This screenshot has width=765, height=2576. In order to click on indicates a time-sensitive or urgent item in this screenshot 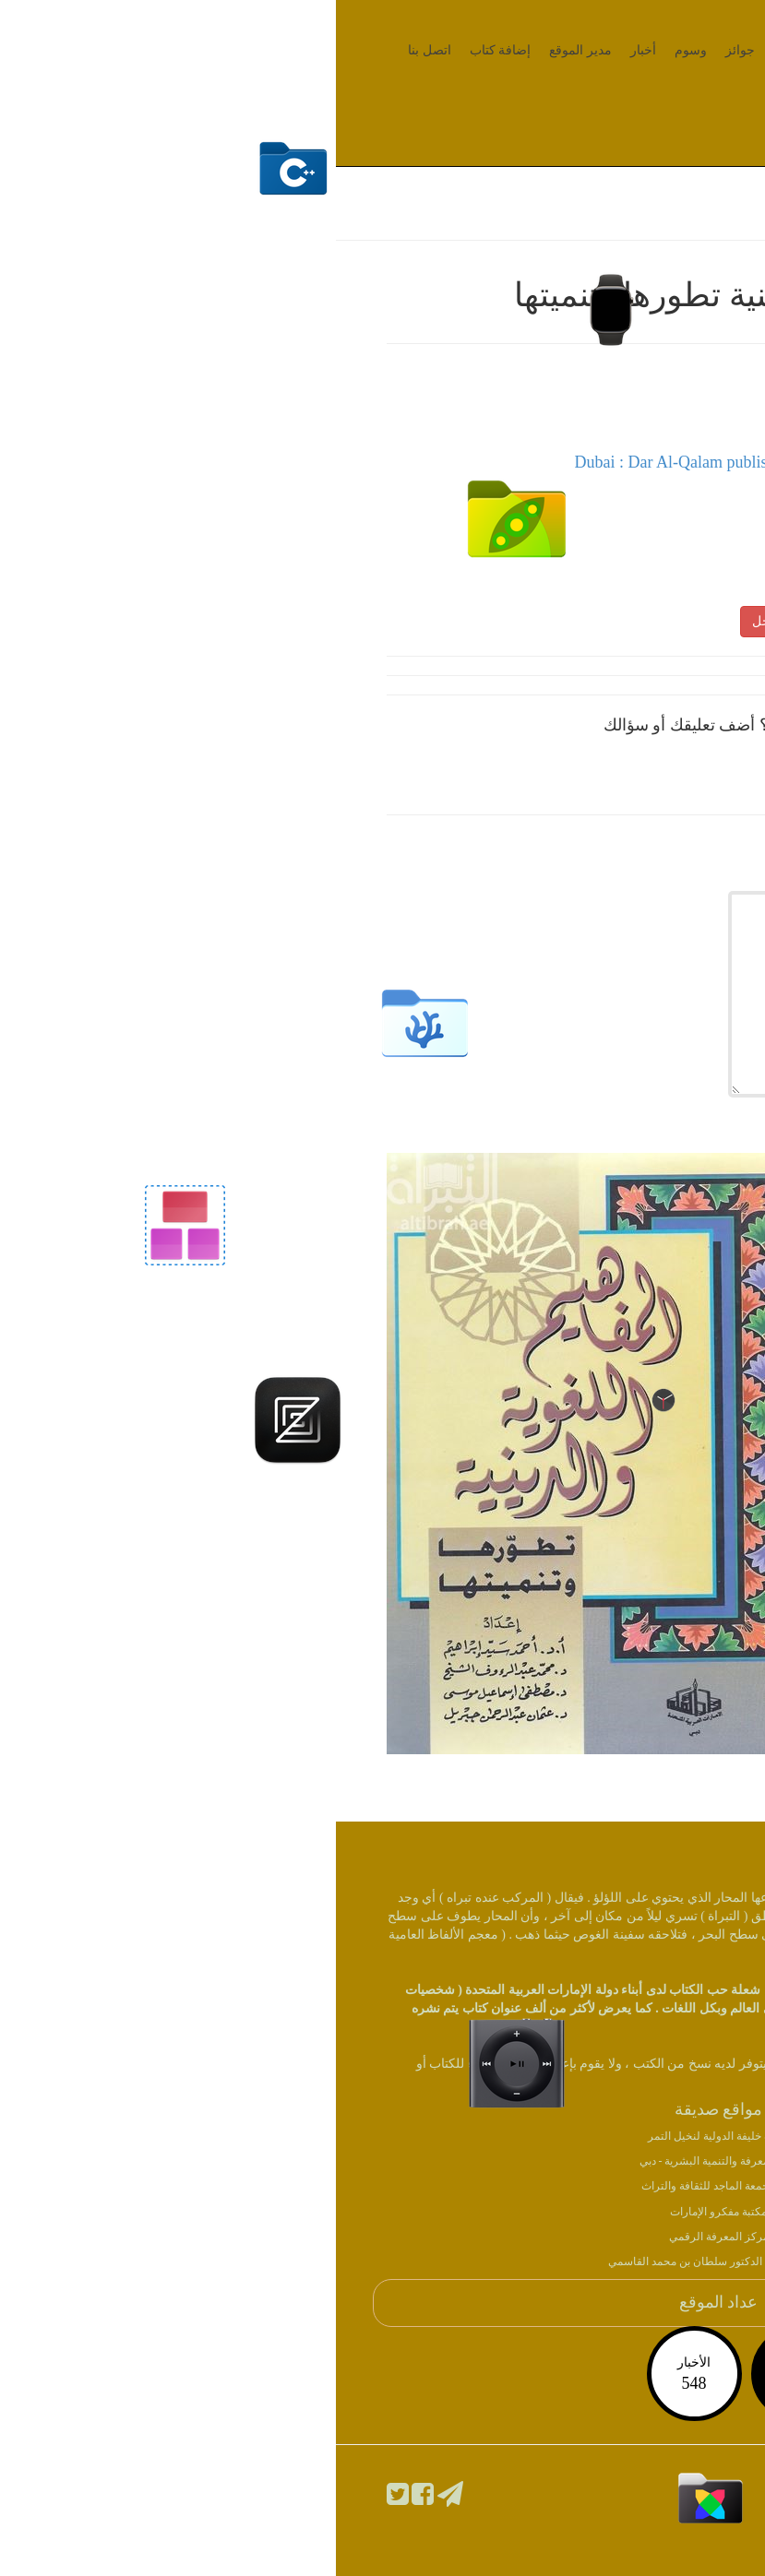, I will do `click(663, 1400)`.